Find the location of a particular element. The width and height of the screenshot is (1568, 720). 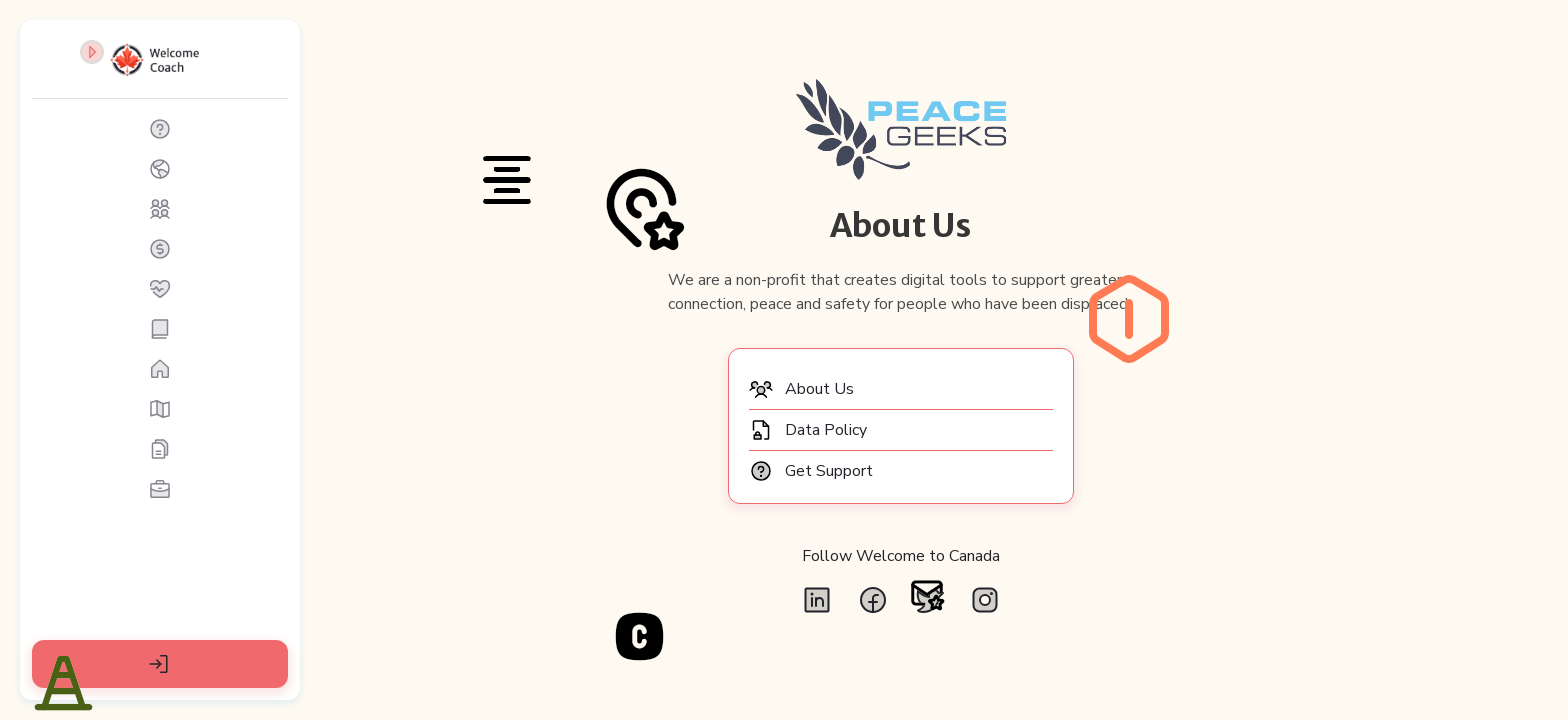

mark a location as favorite is located at coordinates (641, 207).